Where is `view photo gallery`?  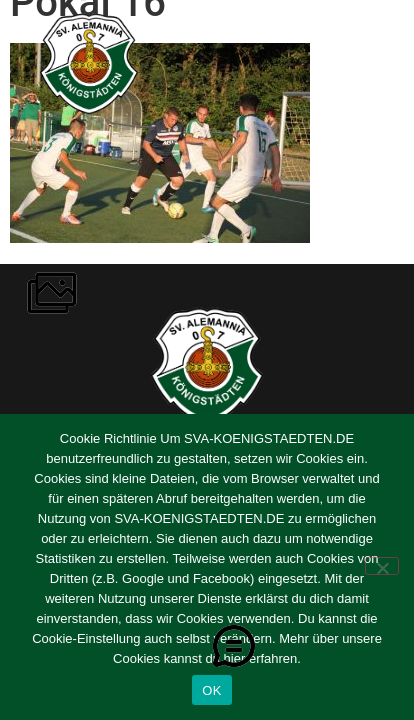 view photo gallery is located at coordinates (52, 293).